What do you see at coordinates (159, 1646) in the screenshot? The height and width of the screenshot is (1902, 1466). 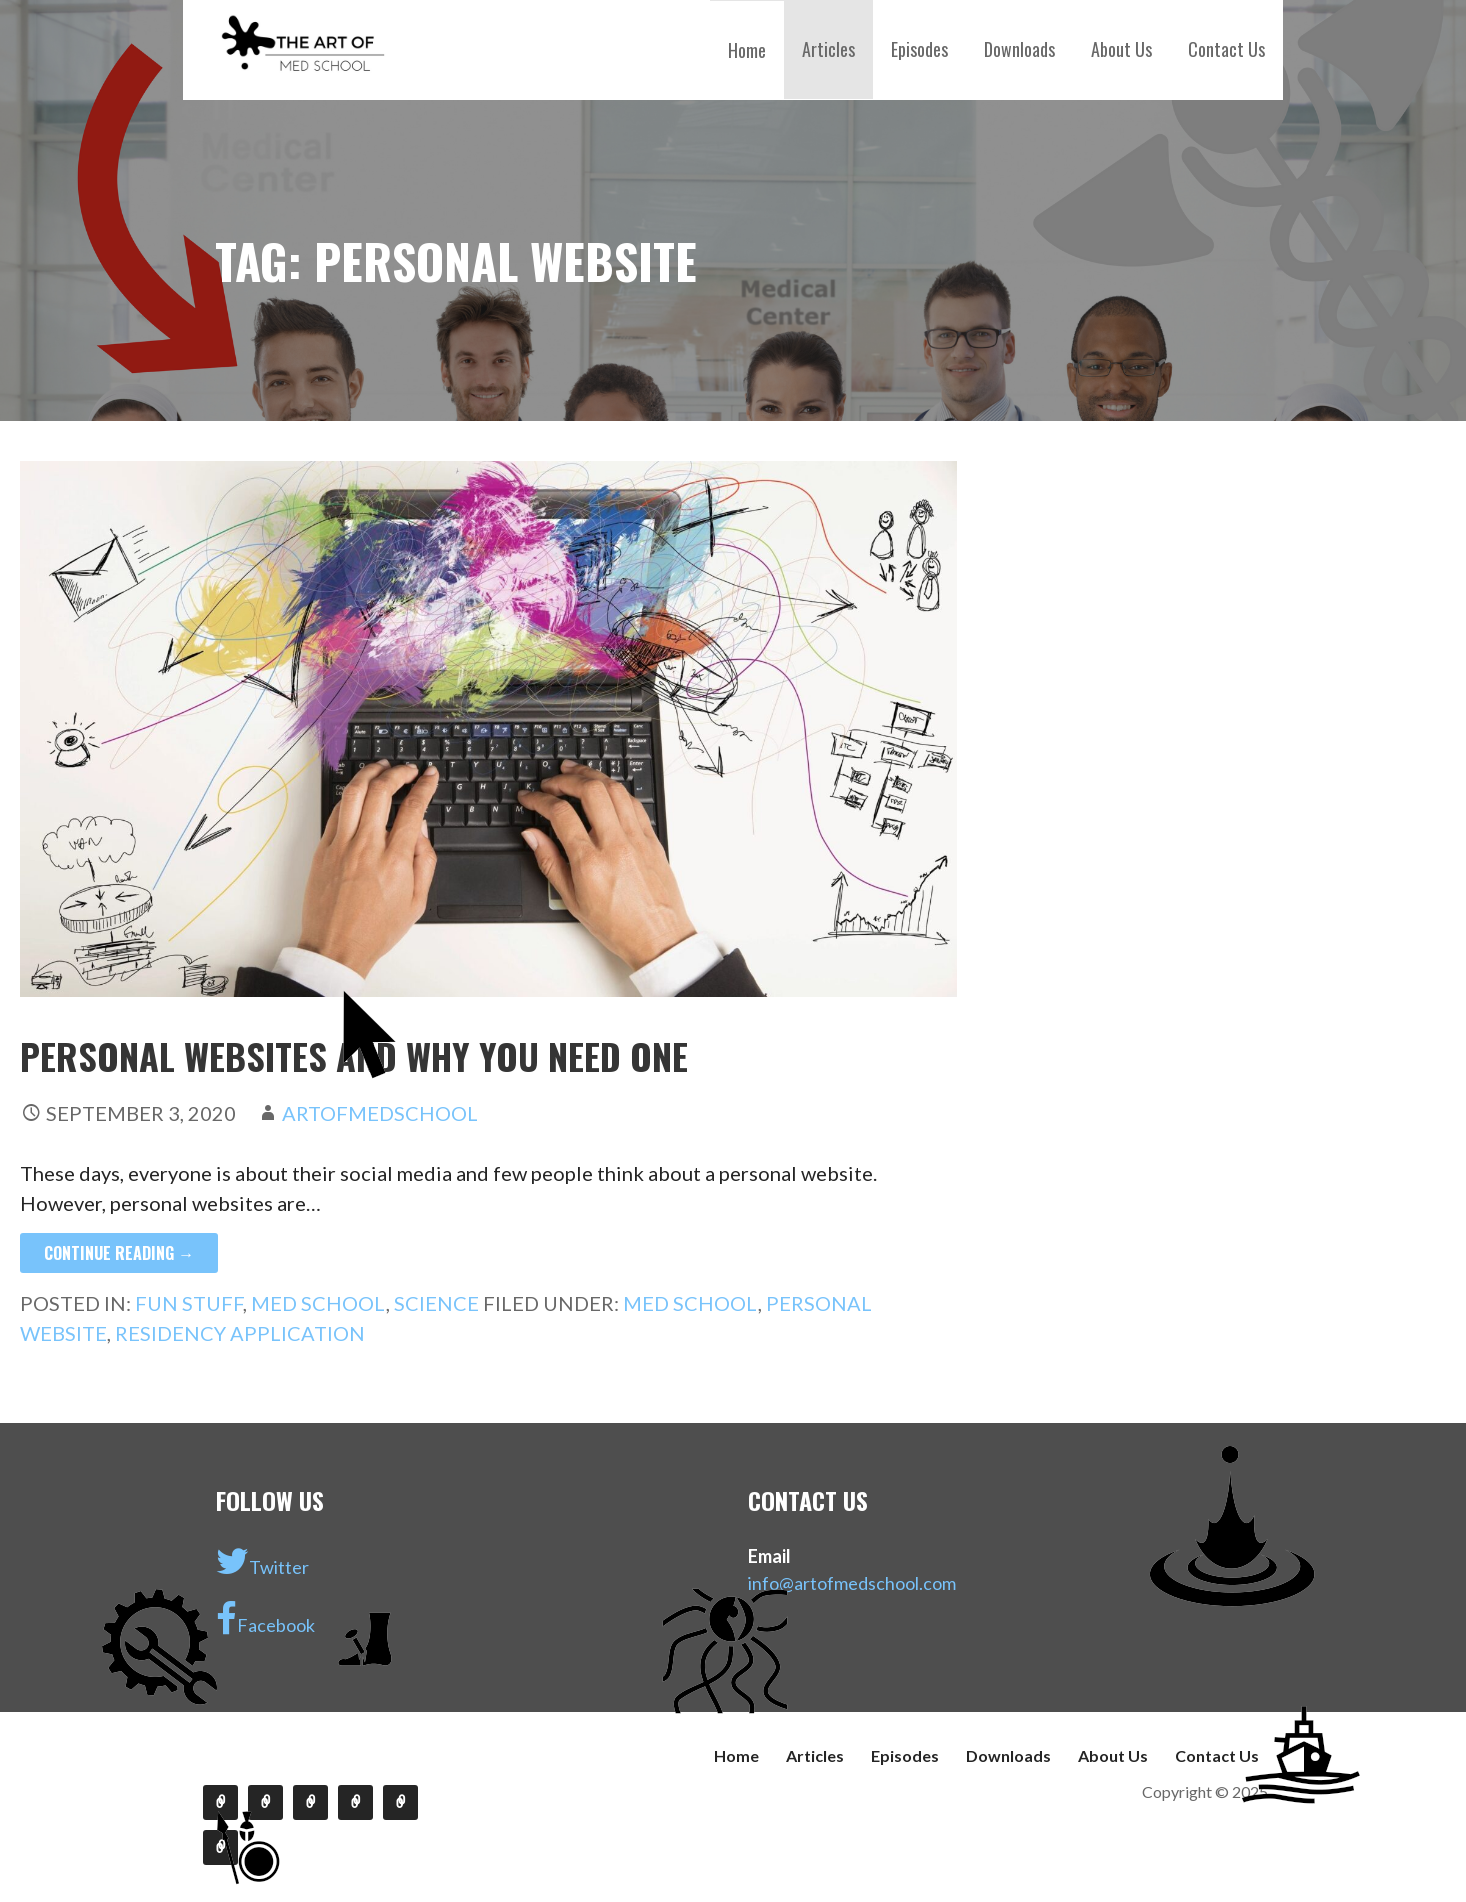 I see `enable automatic repair or maintenance mode` at bounding box center [159, 1646].